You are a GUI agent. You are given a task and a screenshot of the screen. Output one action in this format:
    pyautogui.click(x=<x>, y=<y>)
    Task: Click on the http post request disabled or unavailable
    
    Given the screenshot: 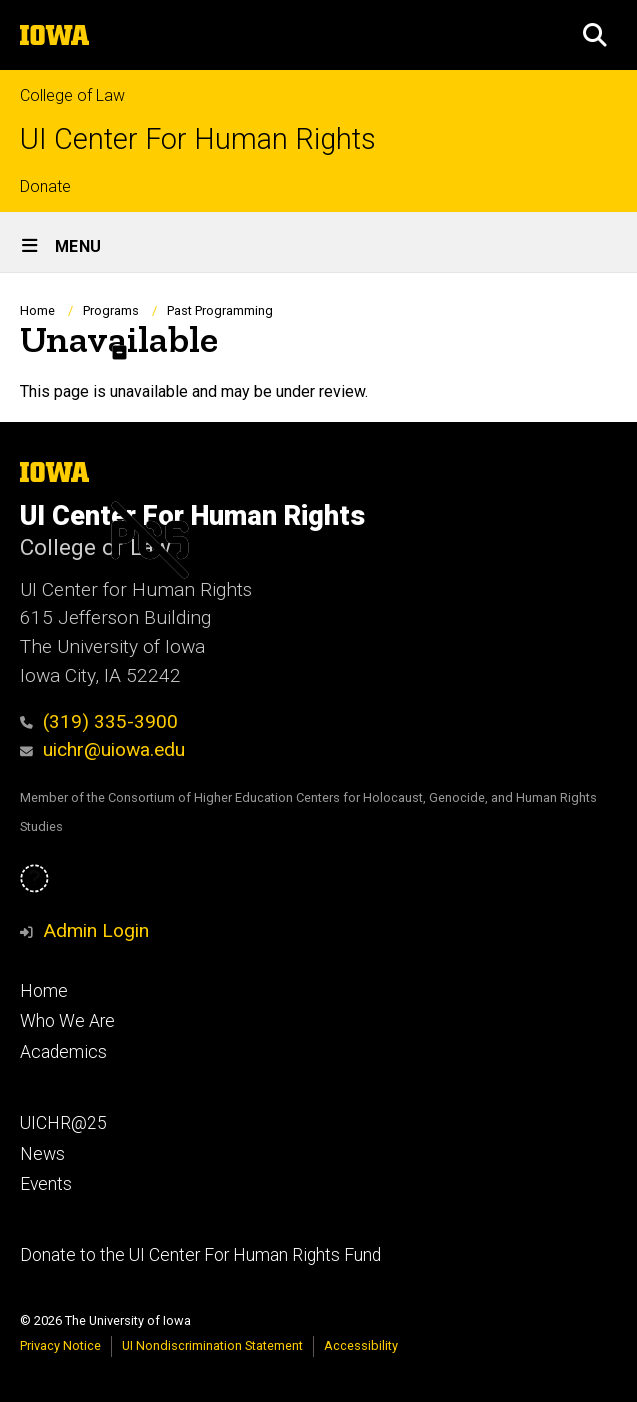 What is the action you would take?
    pyautogui.click(x=150, y=540)
    